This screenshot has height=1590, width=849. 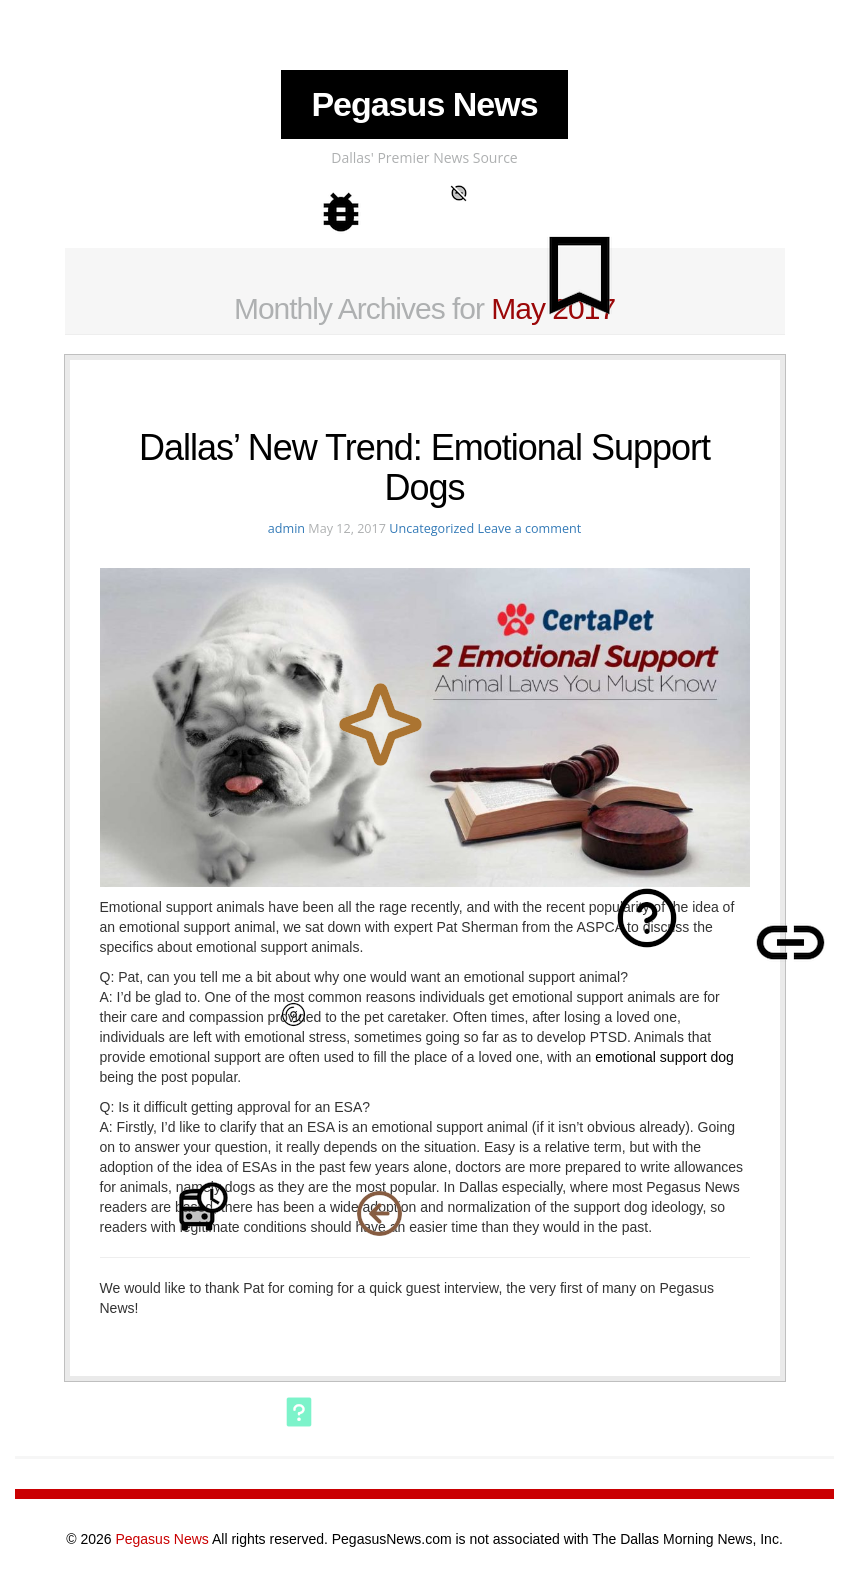 I want to click on copy or share a link, so click(x=790, y=942).